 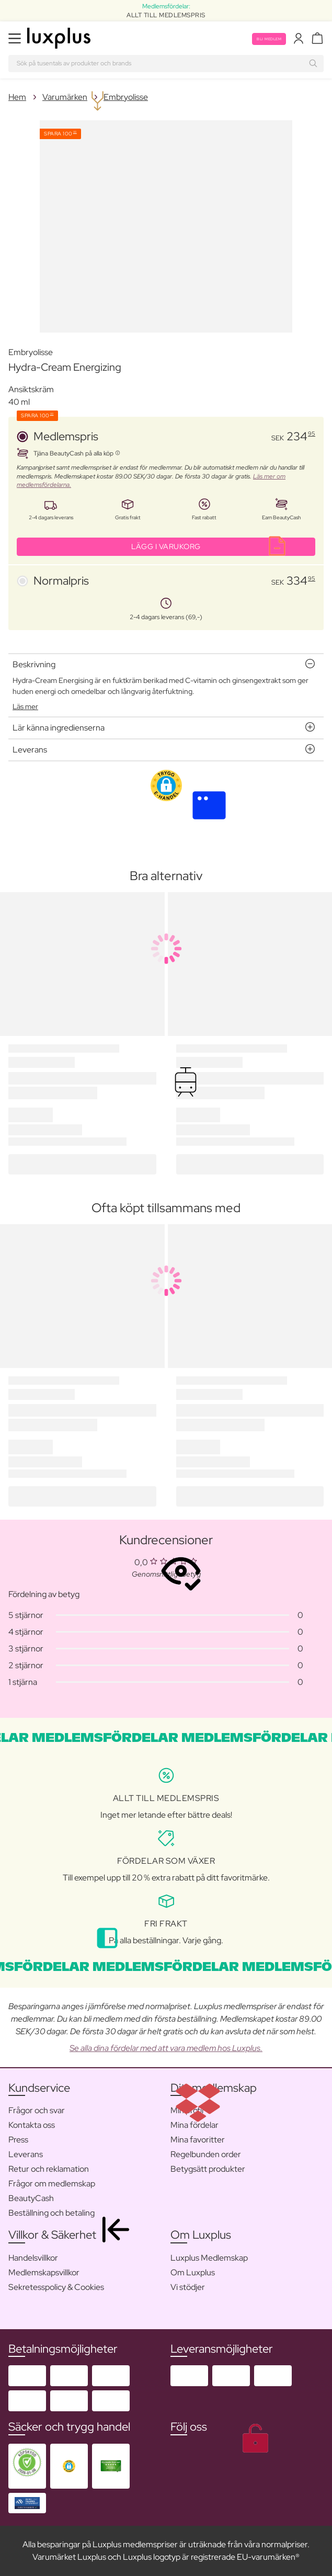 I want to click on go back to the beginning, so click(x=115, y=2229).